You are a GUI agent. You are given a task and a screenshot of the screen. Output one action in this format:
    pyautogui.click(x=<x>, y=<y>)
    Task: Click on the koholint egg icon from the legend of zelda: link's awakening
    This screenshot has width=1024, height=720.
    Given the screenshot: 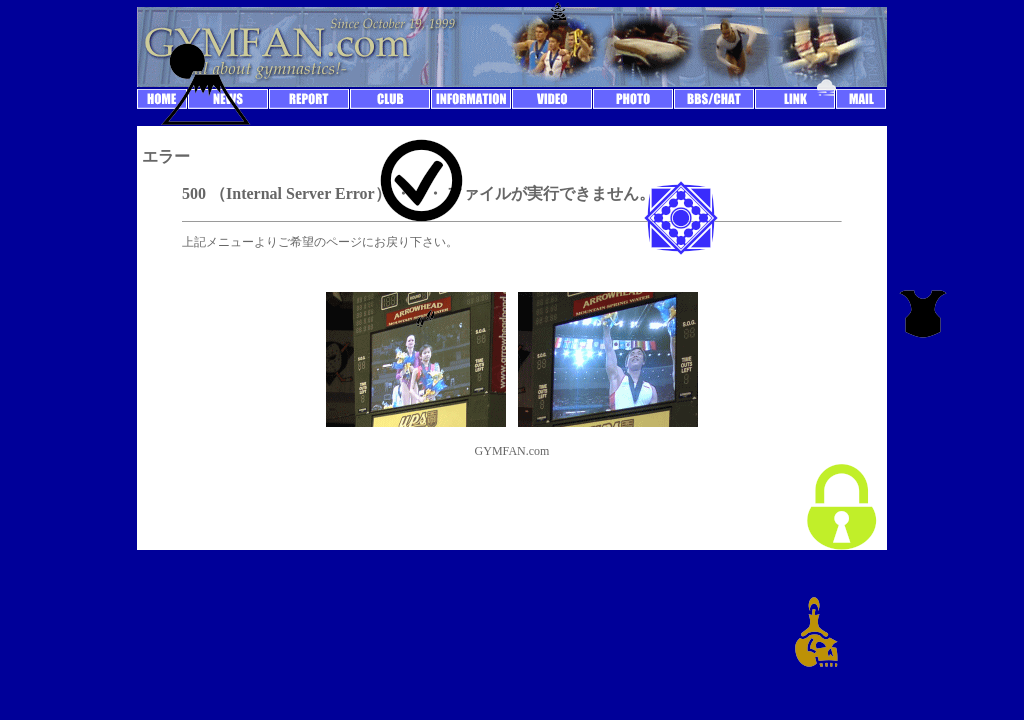 What is the action you would take?
    pyautogui.click(x=558, y=11)
    